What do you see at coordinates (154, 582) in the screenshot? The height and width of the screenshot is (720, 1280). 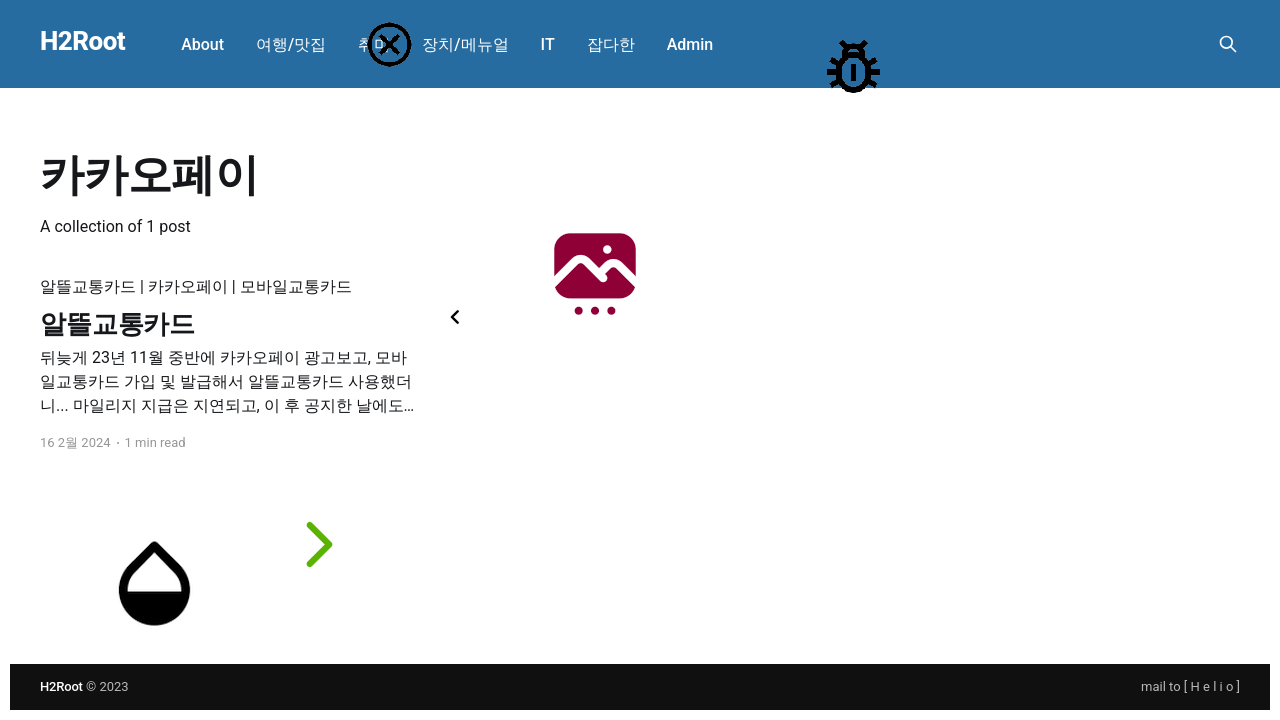 I see `adjust opacity or transparency settings` at bounding box center [154, 582].